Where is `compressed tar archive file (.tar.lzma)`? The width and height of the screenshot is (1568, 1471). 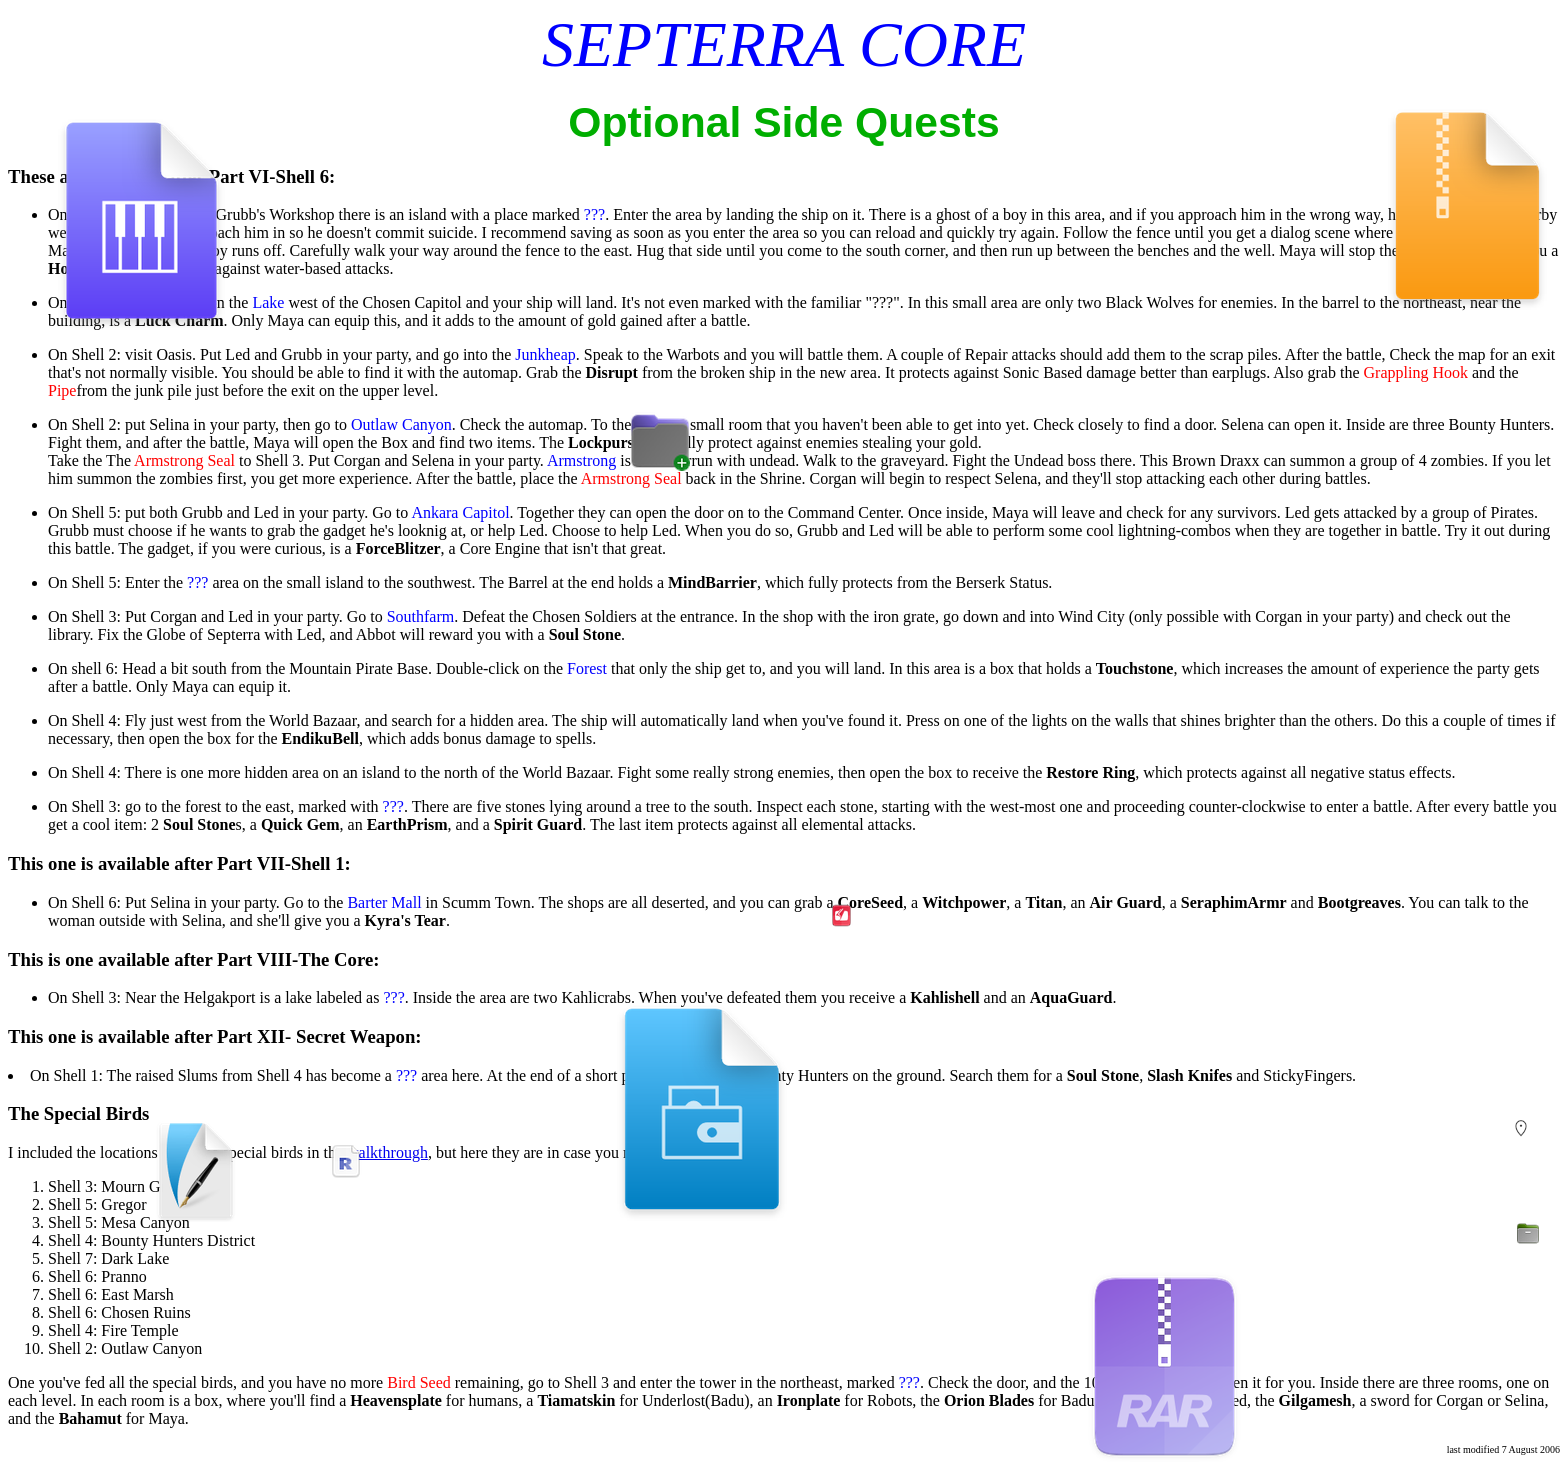
compressed tar archive file (.tar.lzma) is located at coordinates (1467, 209).